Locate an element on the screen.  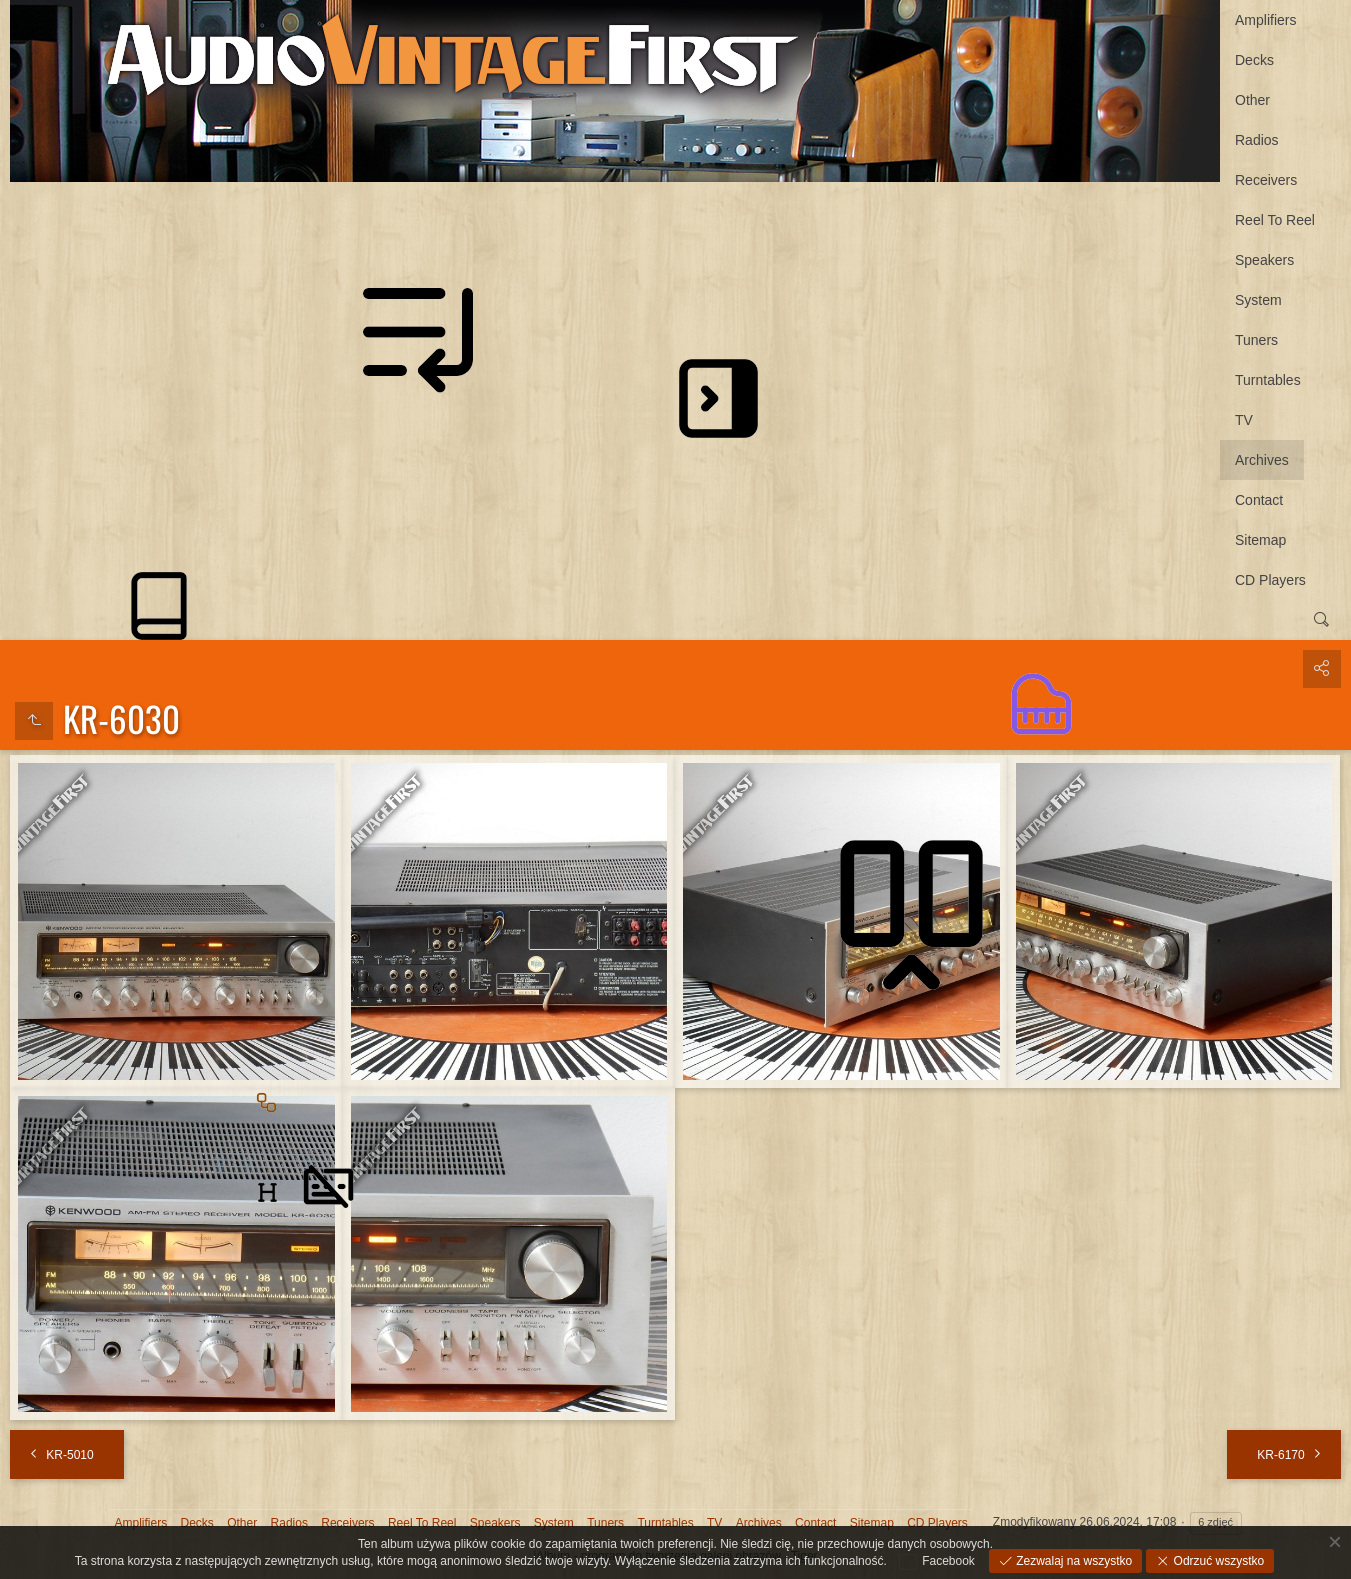
disable subtitles or closed captions is located at coordinates (328, 1186).